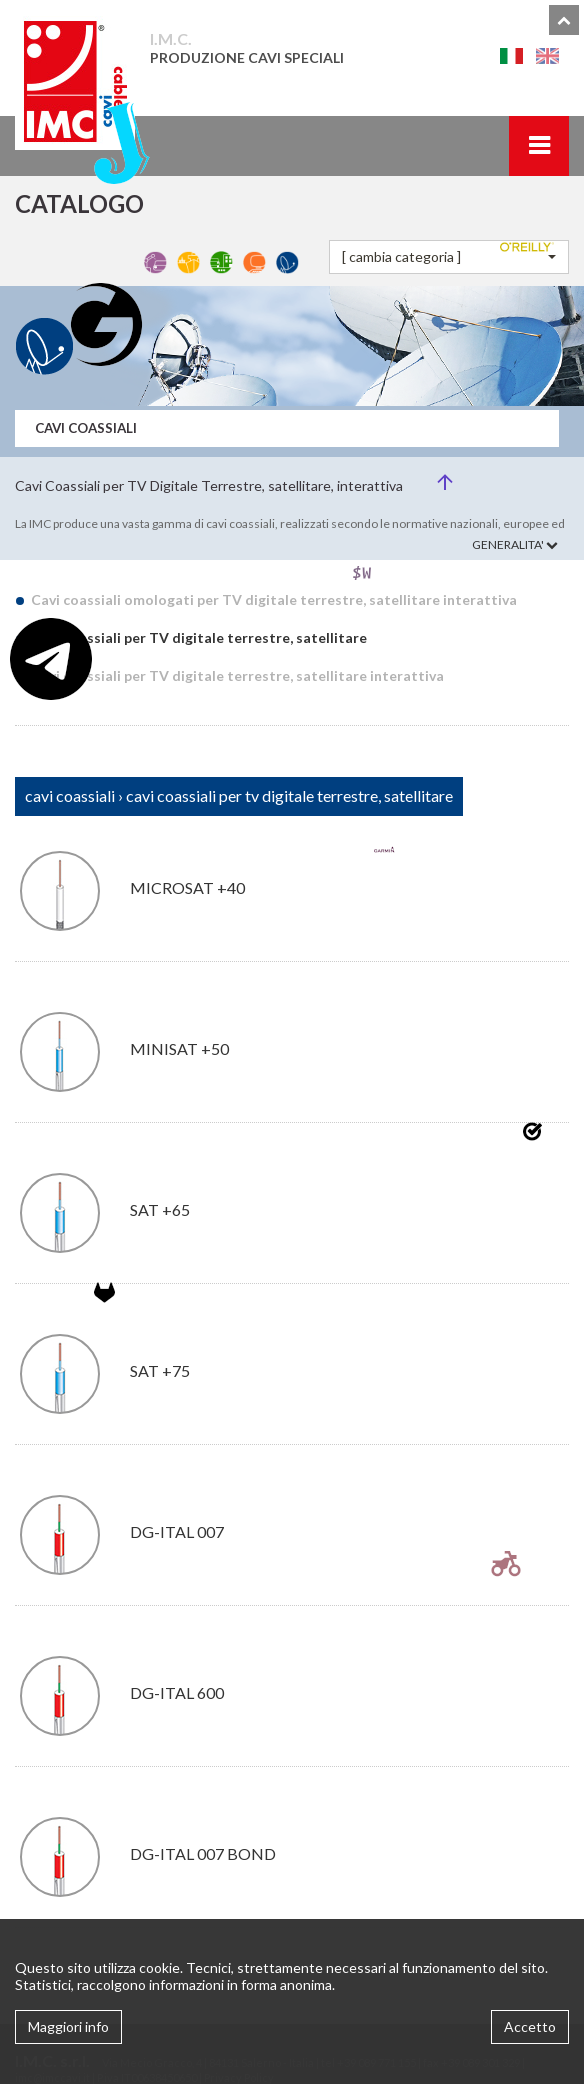 Image resolution: width=584 pixels, height=2084 pixels. Describe the element at coordinates (362, 573) in the screenshot. I see `open wezterm terminal application` at that location.